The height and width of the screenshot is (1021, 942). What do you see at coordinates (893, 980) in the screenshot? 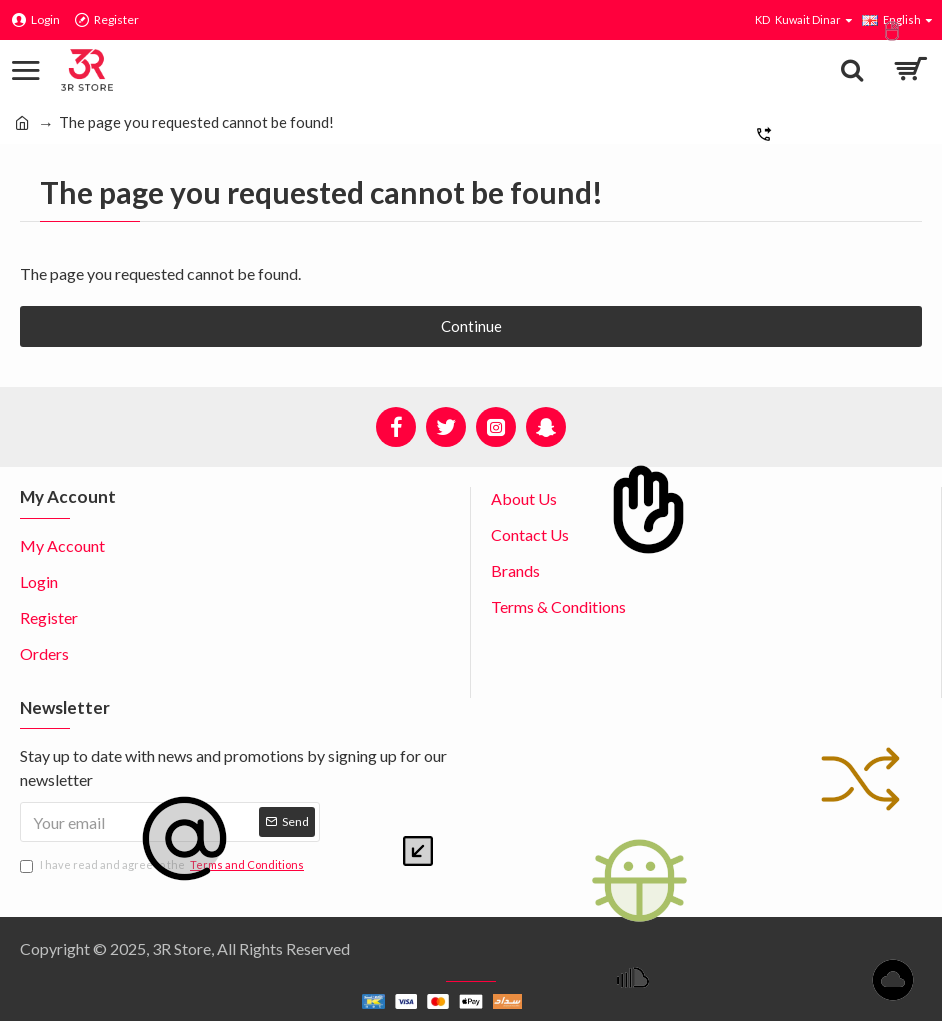
I see `access cloud storage` at bounding box center [893, 980].